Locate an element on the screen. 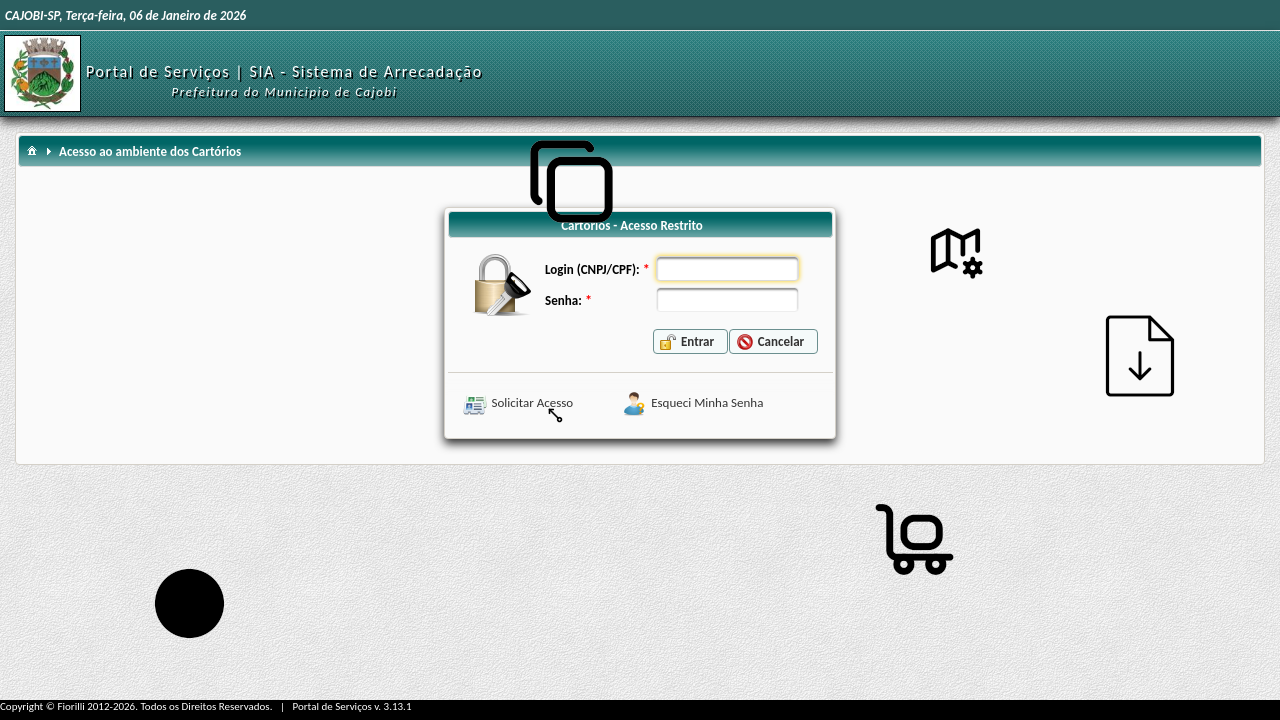  access map settings is located at coordinates (955, 250).